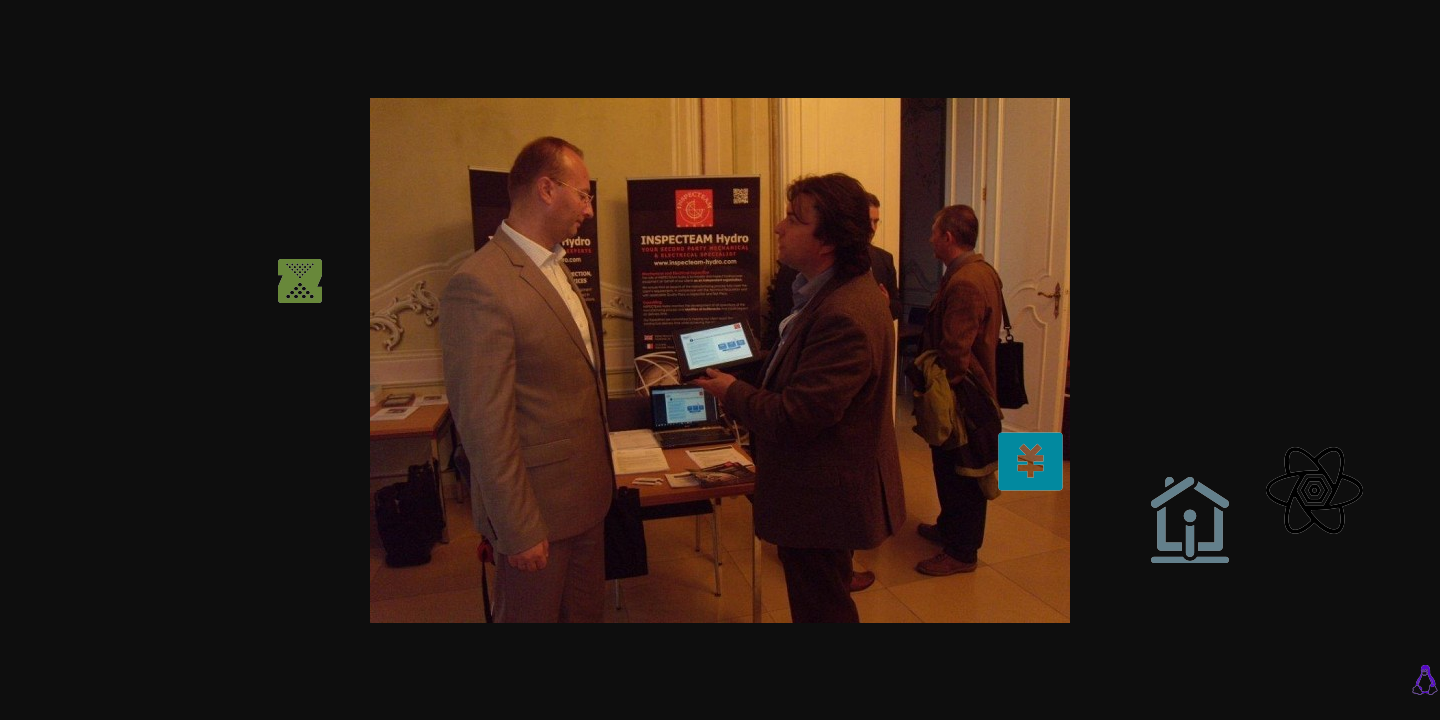 The image size is (1440, 720). Describe the element at coordinates (1314, 490) in the screenshot. I see `react query library logo` at that location.